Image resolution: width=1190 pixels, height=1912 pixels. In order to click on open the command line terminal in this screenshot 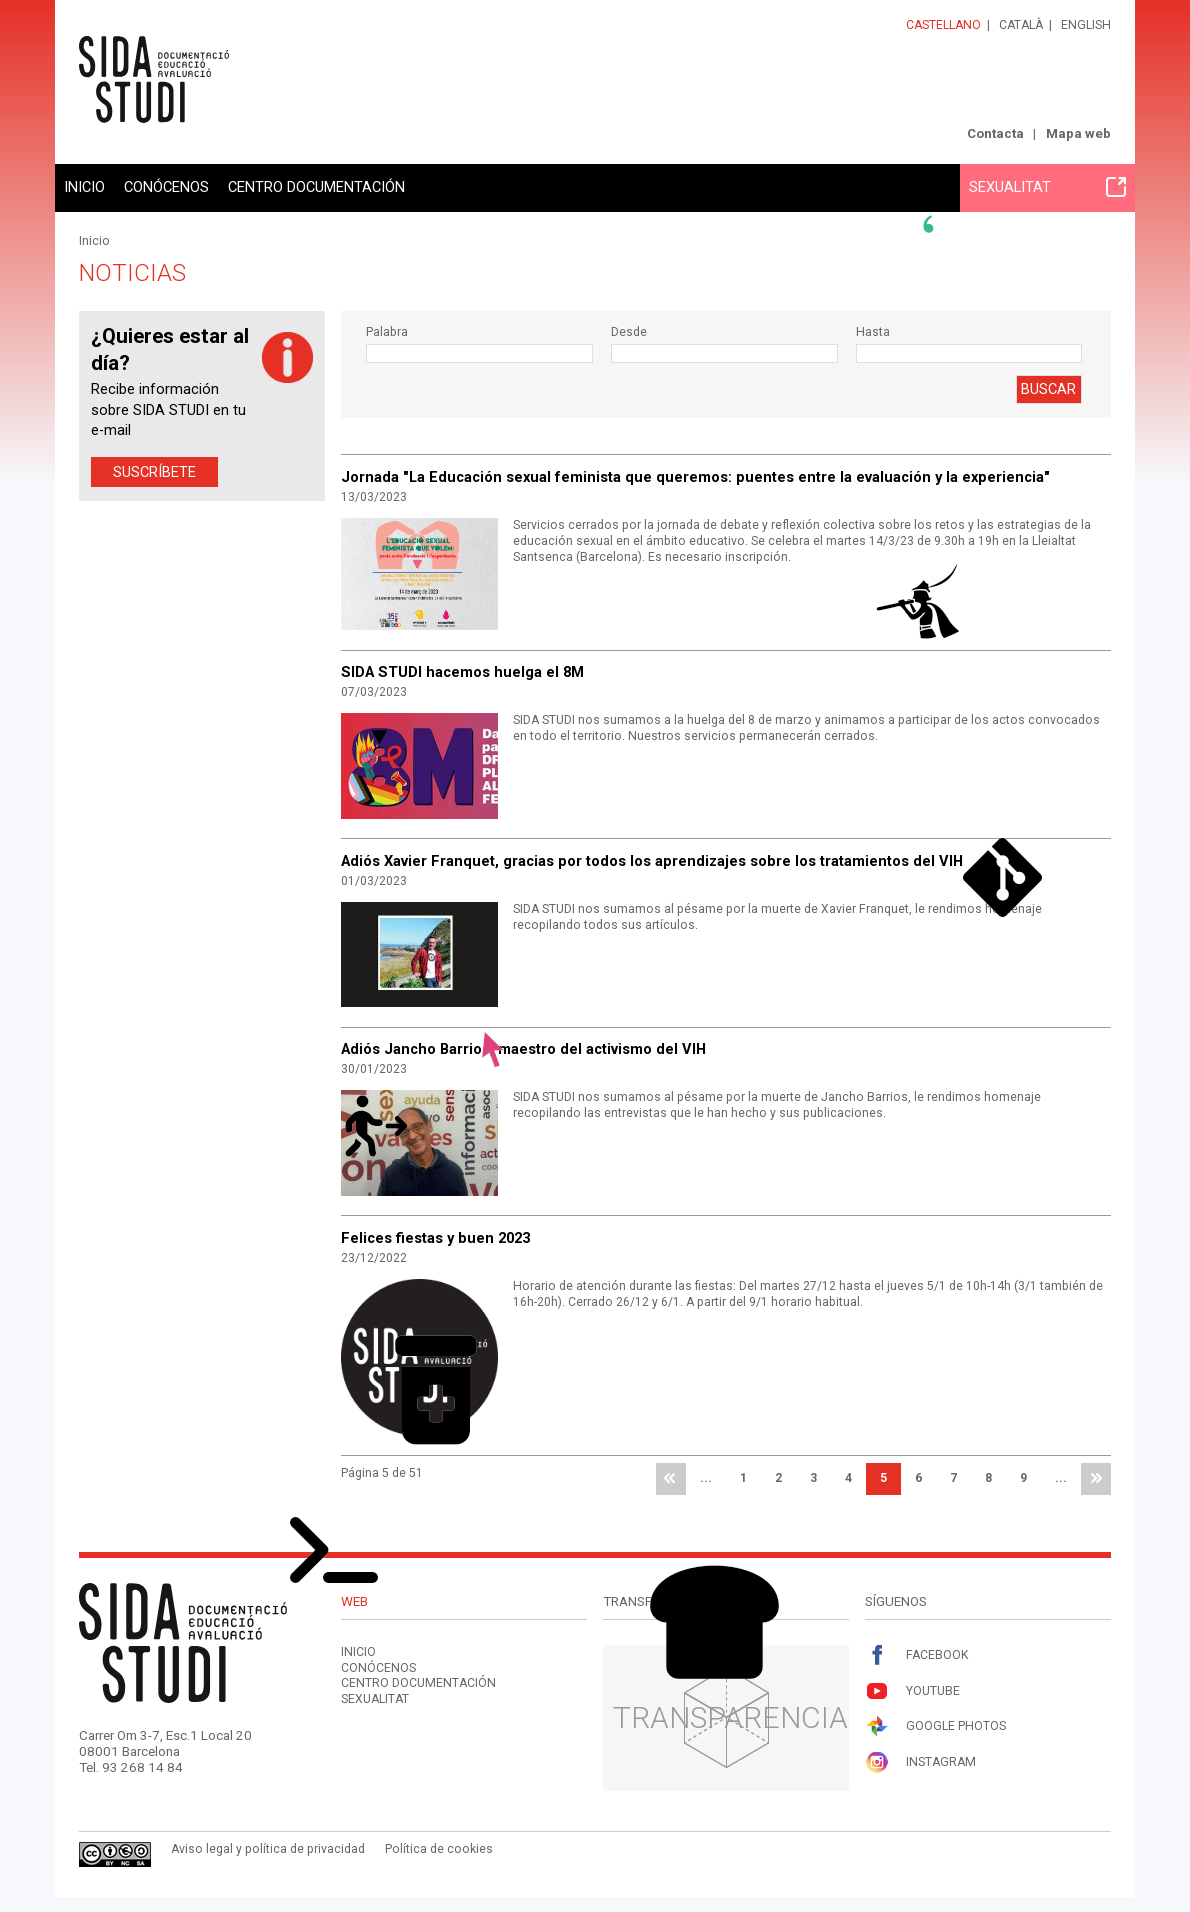, I will do `click(334, 1550)`.